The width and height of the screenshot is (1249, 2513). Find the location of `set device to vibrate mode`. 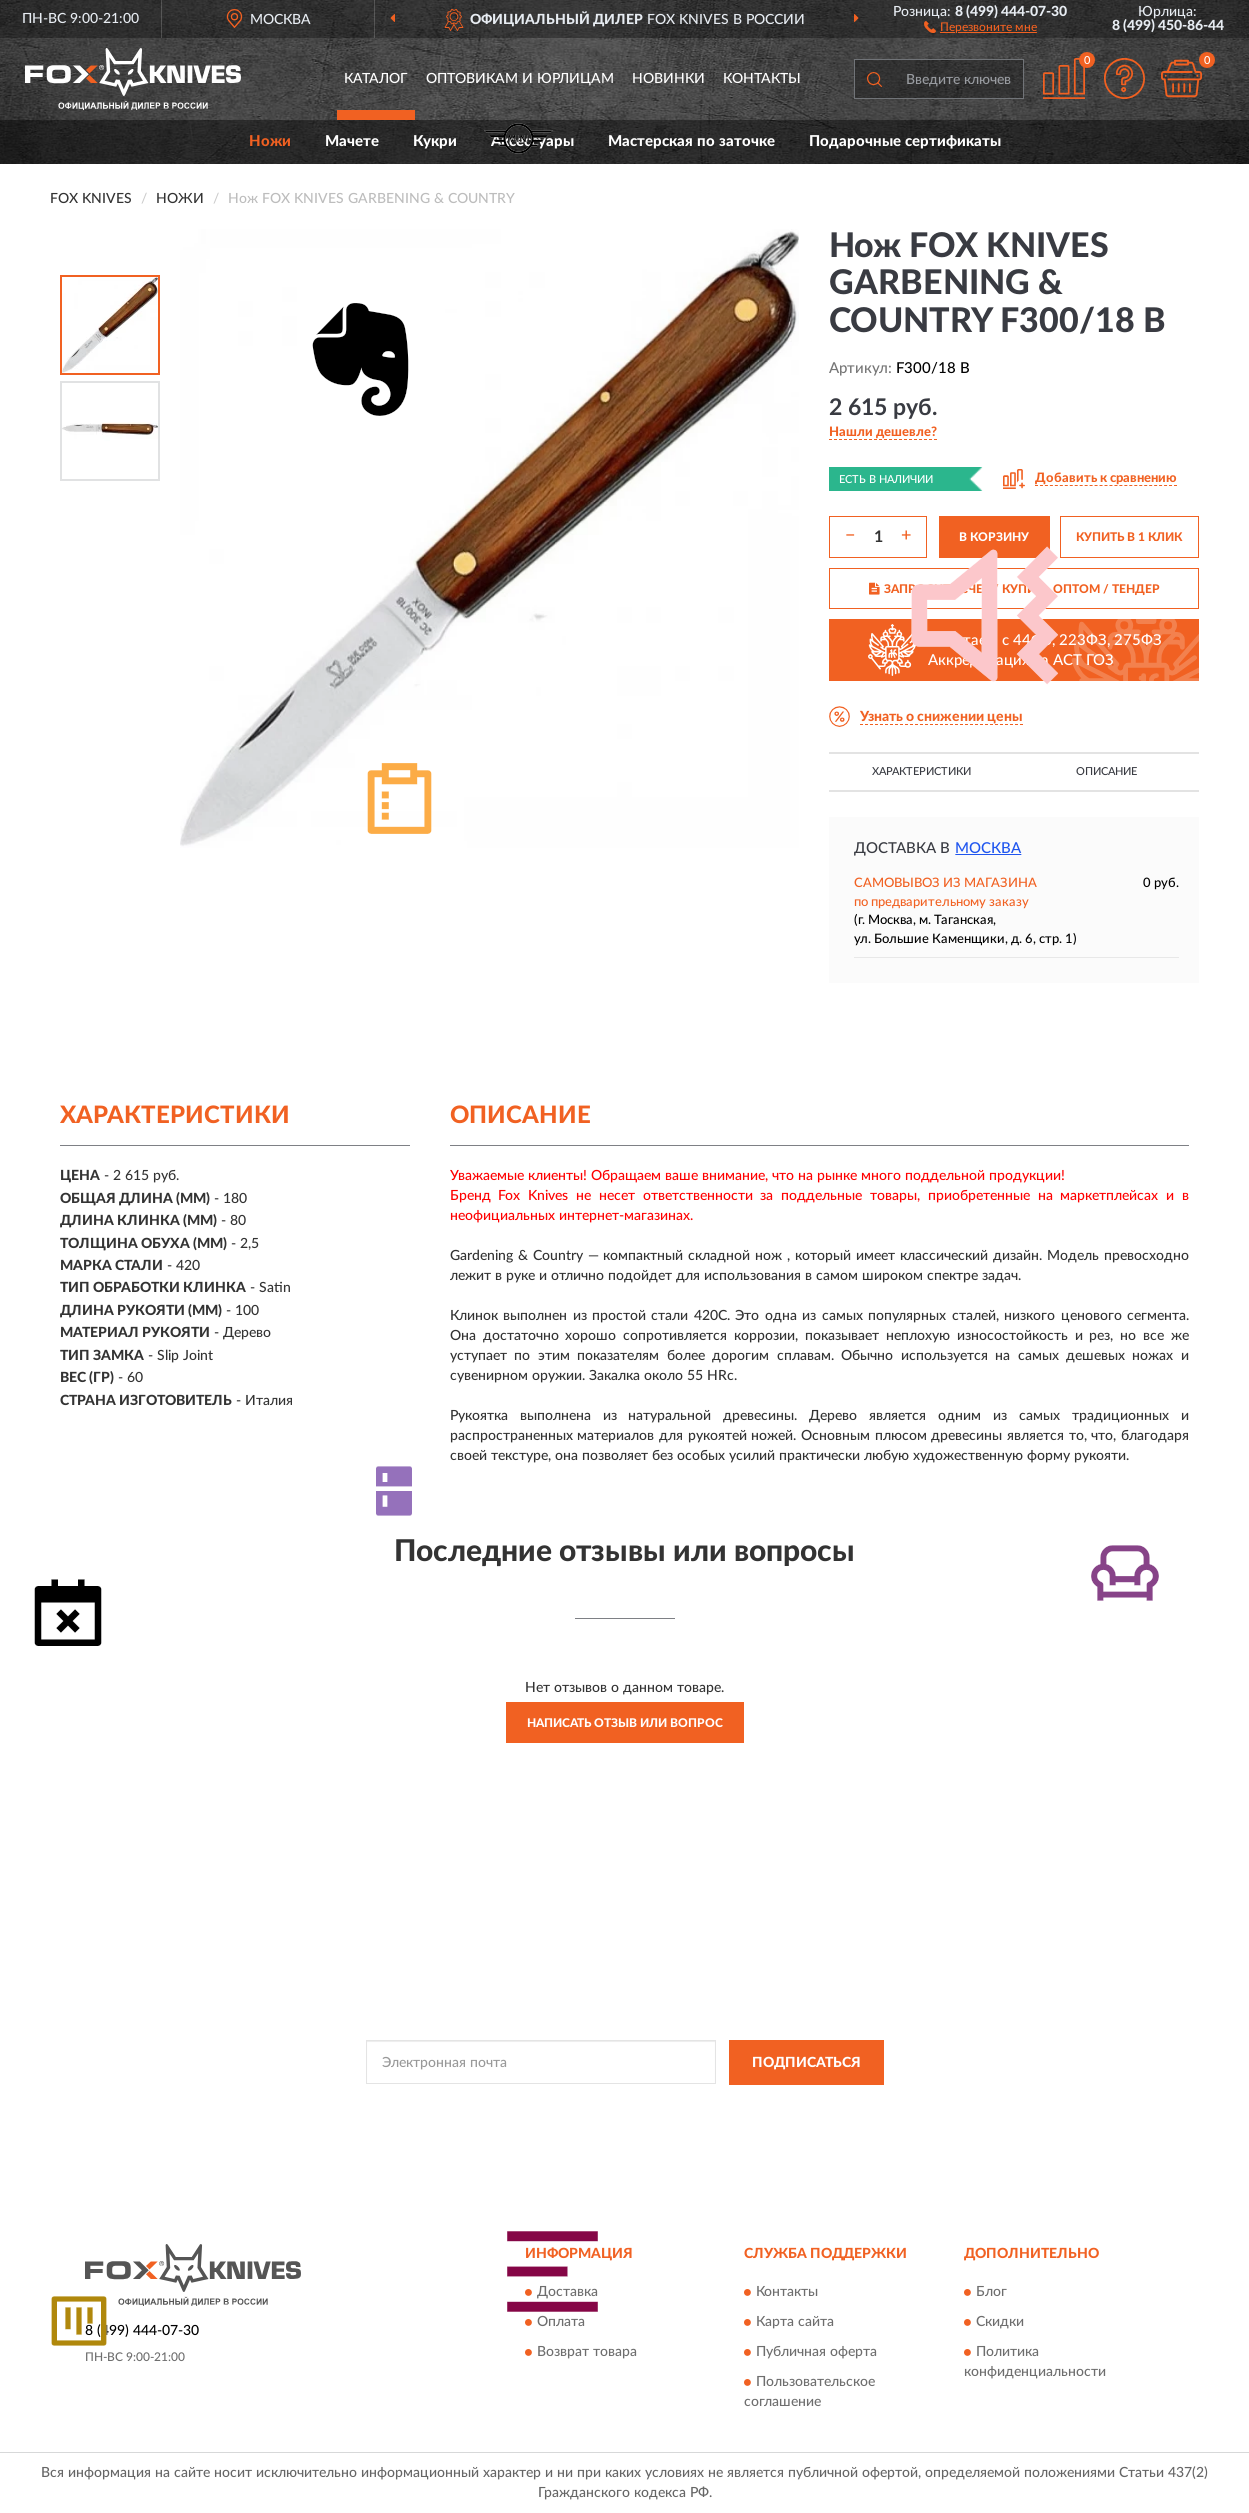

set device to vibrate mode is located at coordinates (989, 615).